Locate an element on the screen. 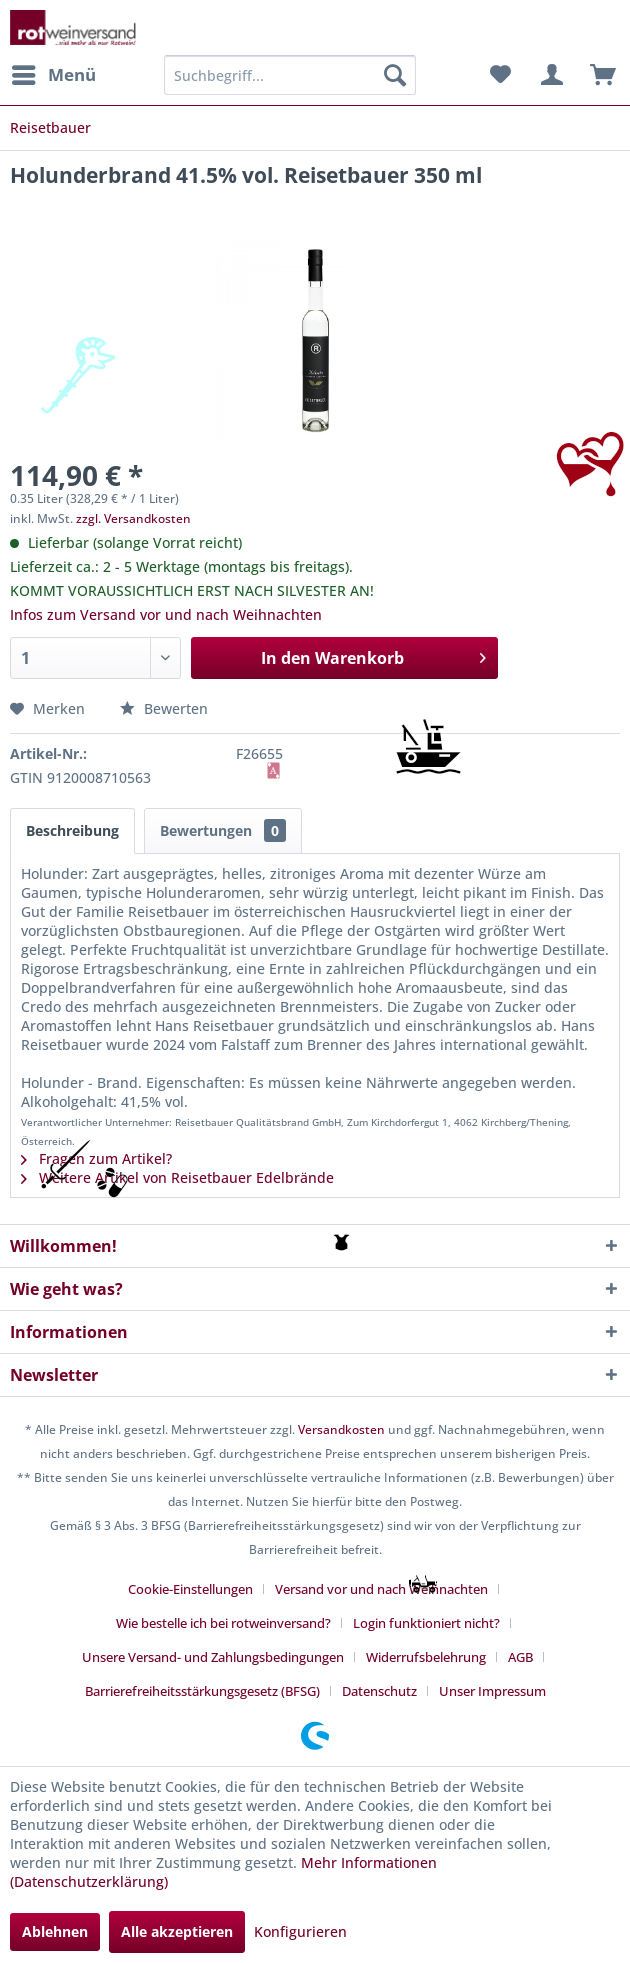 This screenshot has width=630, height=1963. access fishing or maritime activities is located at coordinates (428, 744).